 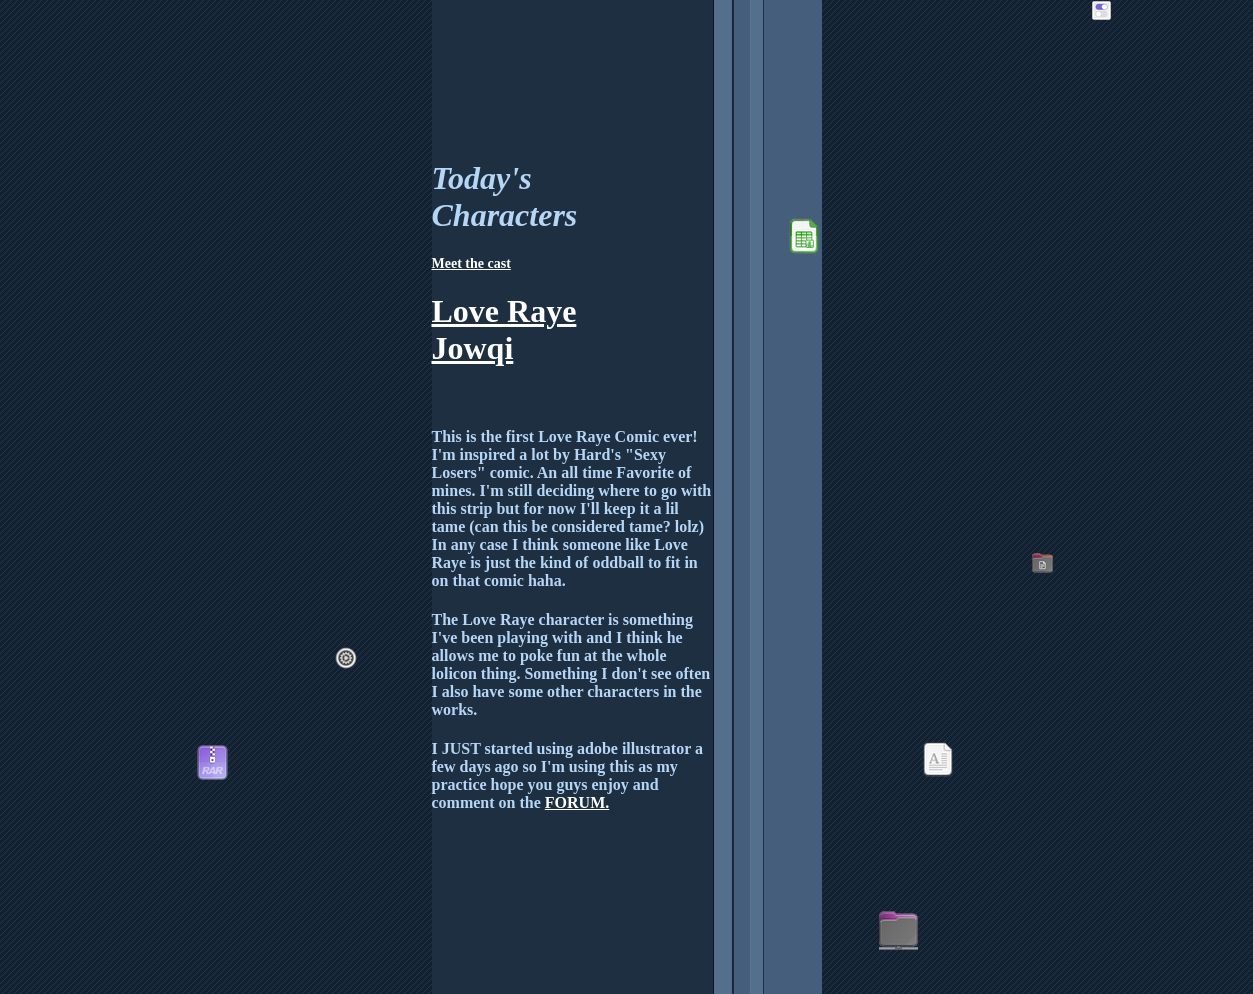 I want to click on open a rich text document, so click(x=938, y=759).